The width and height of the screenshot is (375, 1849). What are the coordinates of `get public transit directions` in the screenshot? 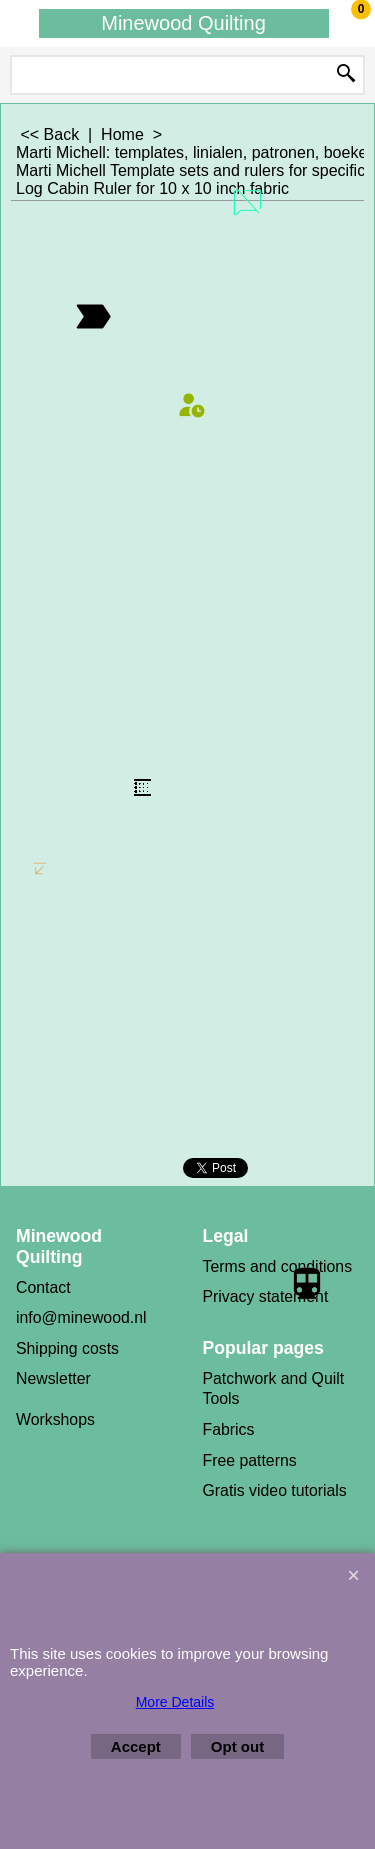 It's located at (307, 1284).